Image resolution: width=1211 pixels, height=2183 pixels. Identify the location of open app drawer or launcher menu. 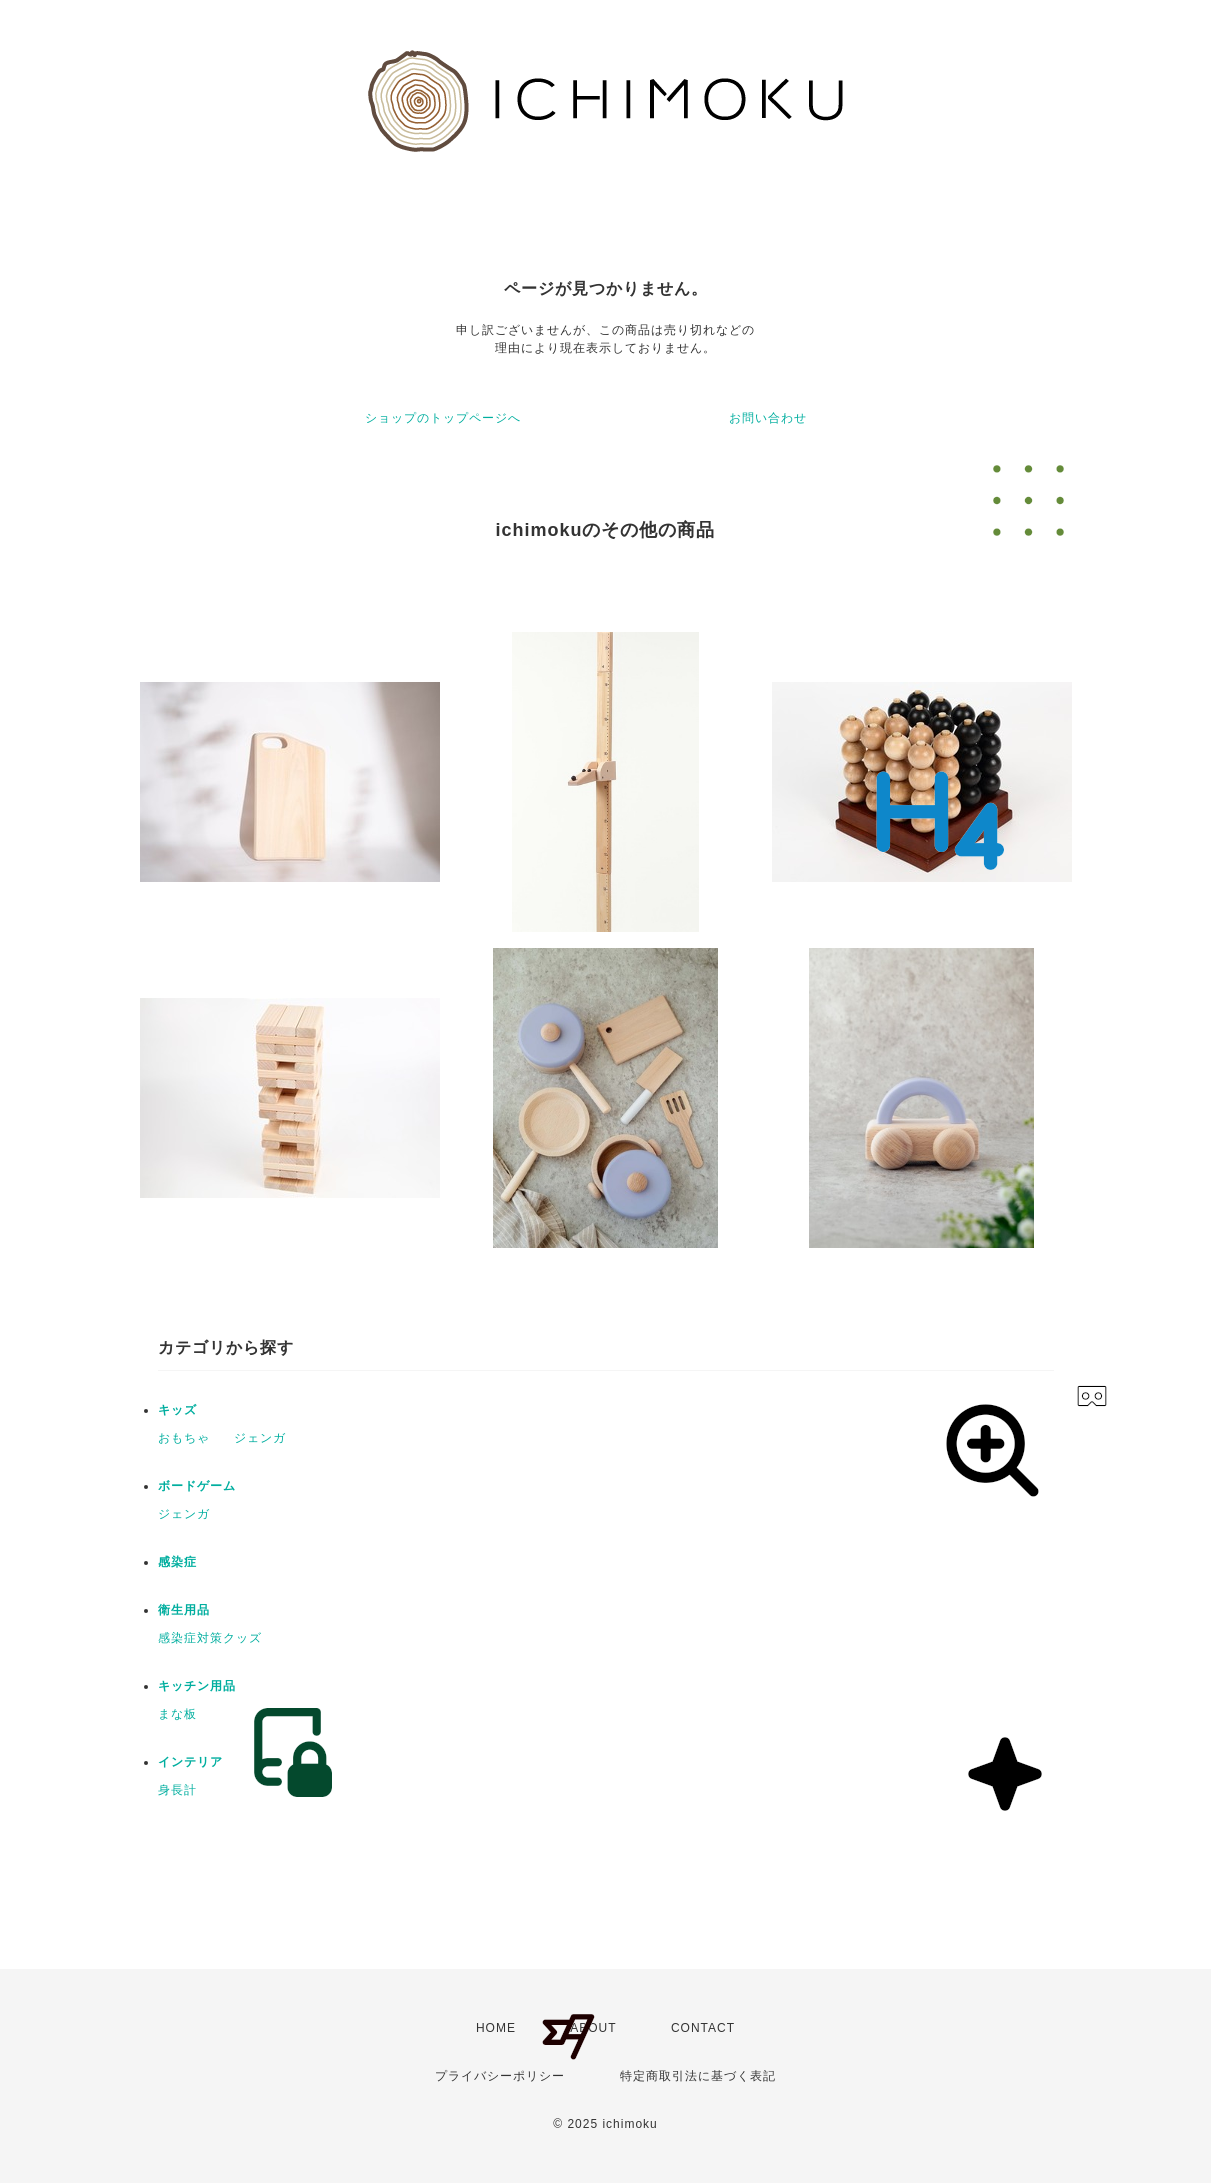
(1028, 500).